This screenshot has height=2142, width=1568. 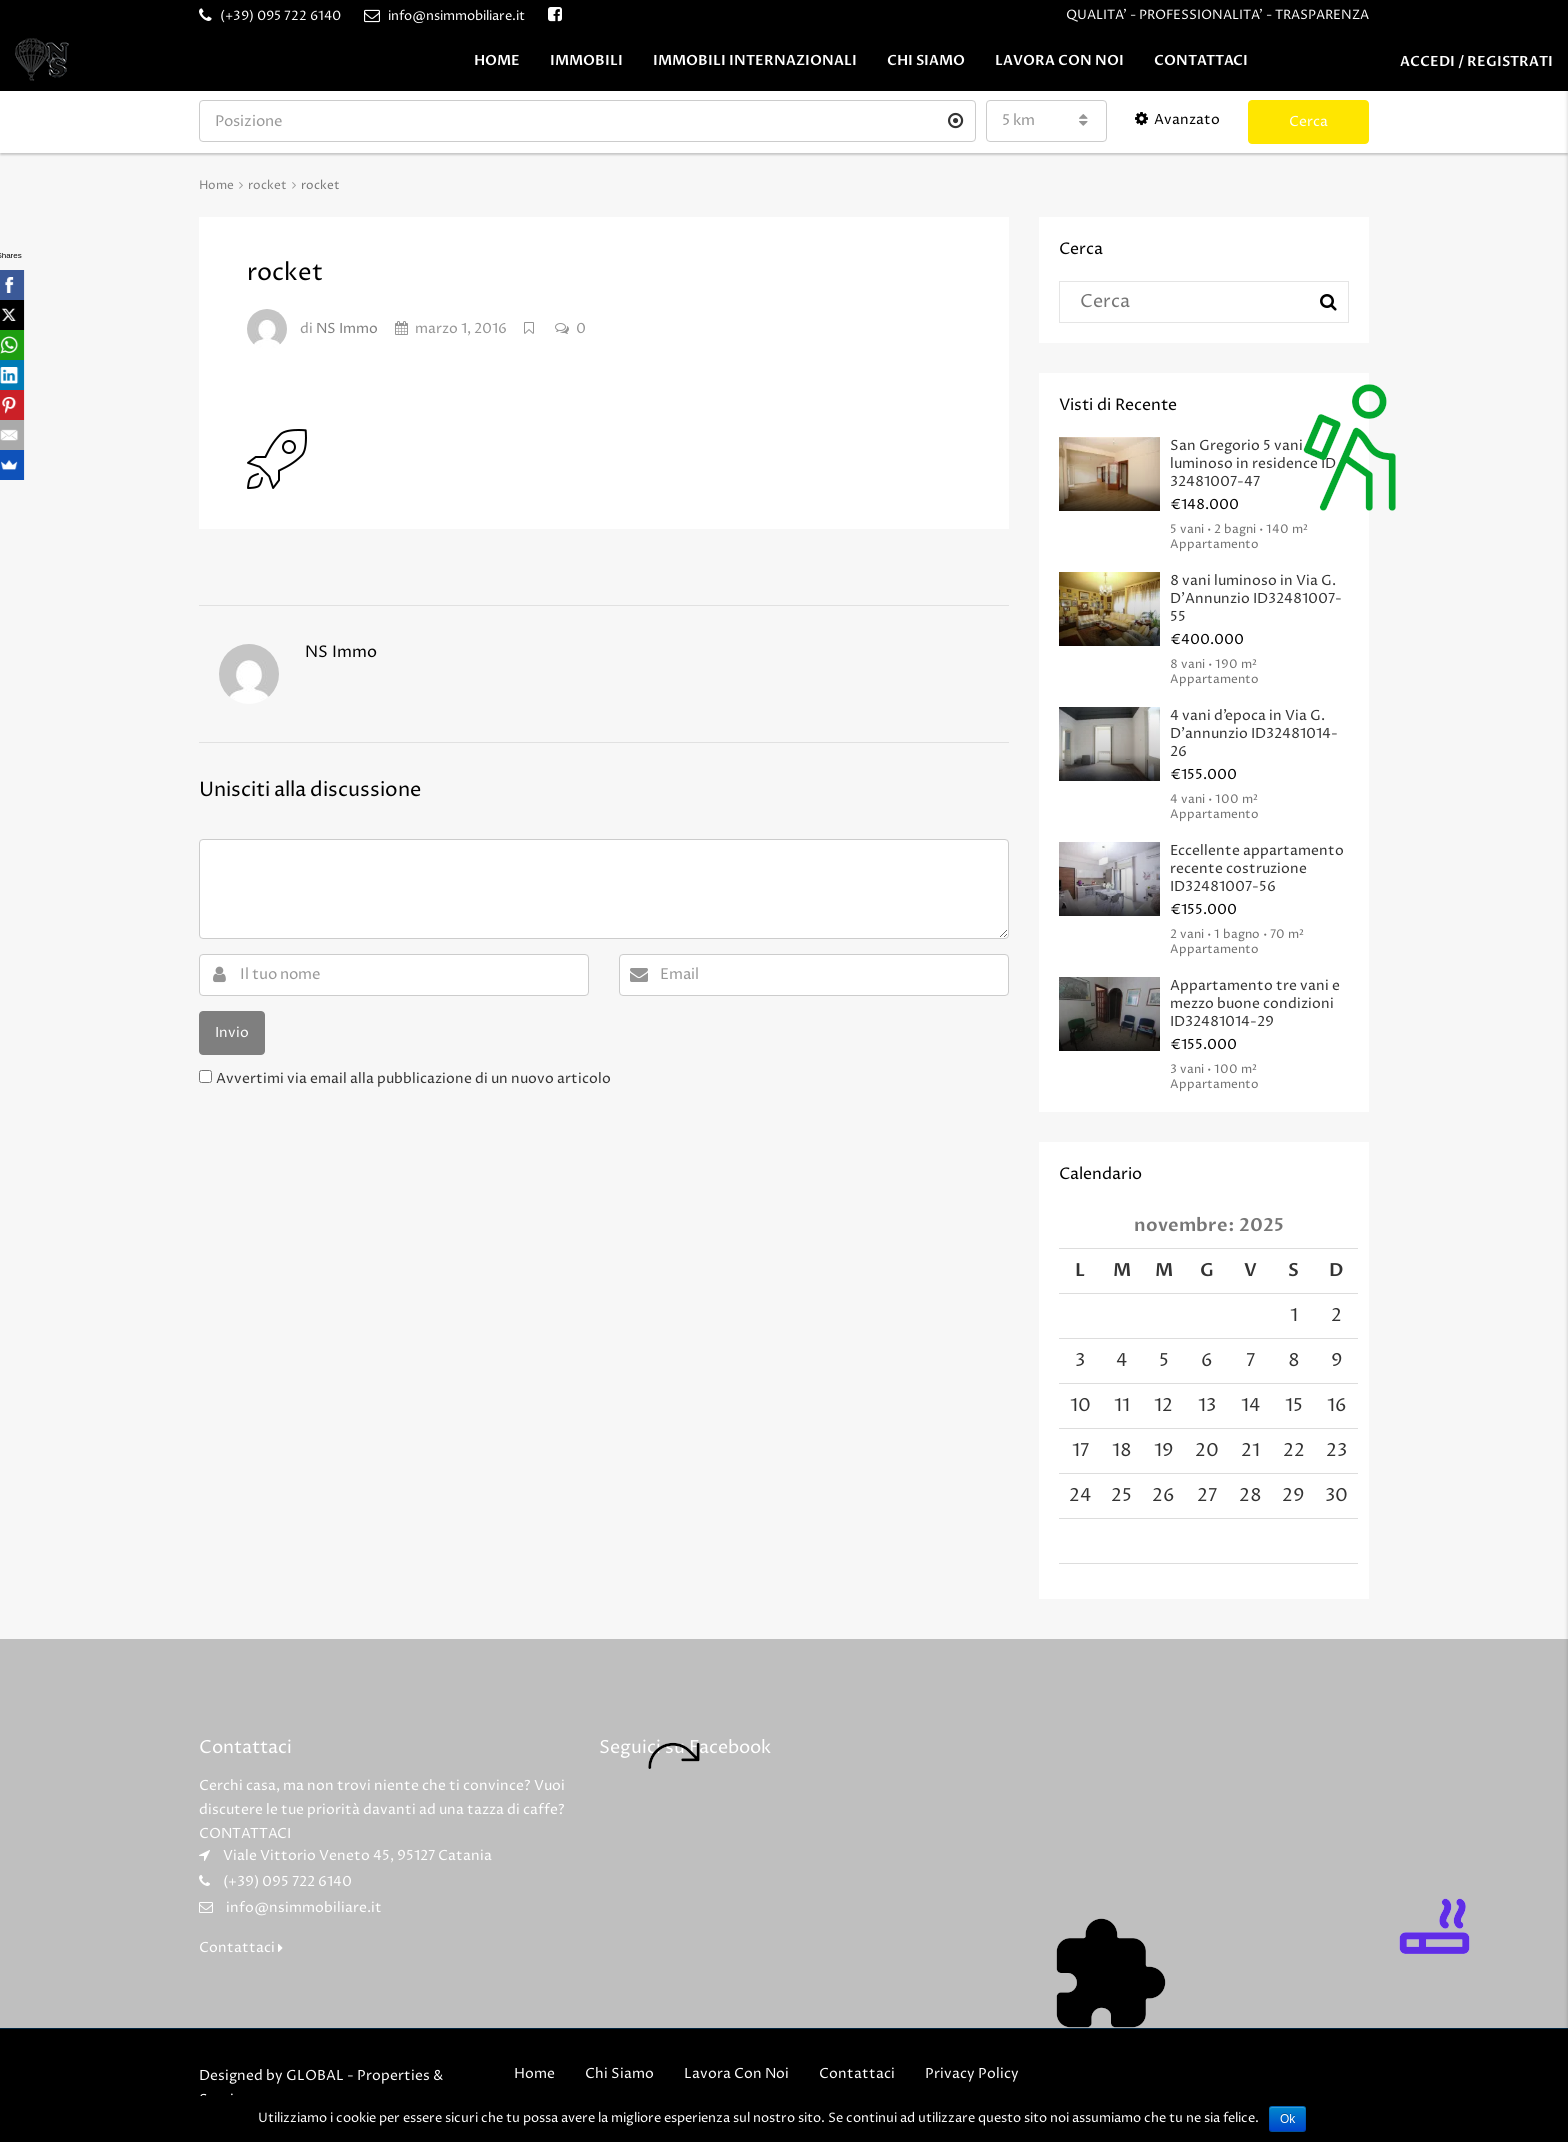 I want to click on access hiking trails or outdoor activities, so click(x=1355, y=447).